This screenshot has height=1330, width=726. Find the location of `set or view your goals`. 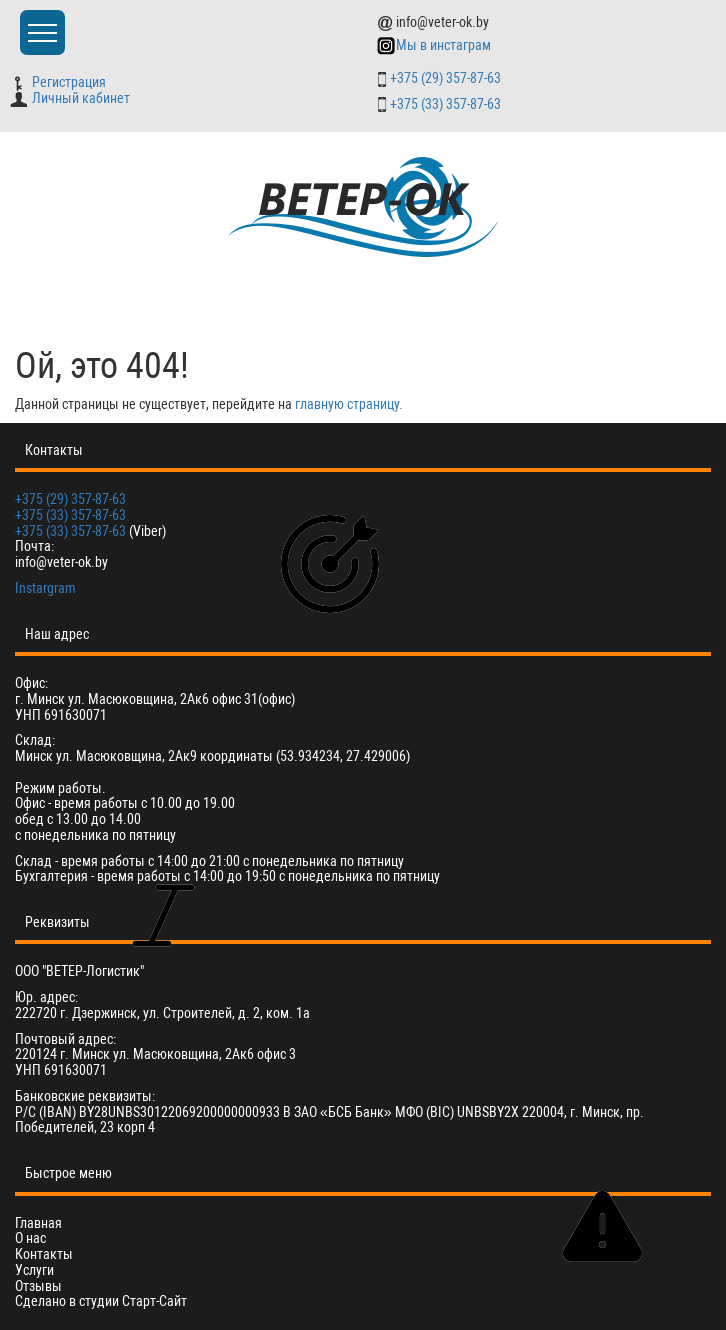

set or view your goals is located at coordinates (330, 564).